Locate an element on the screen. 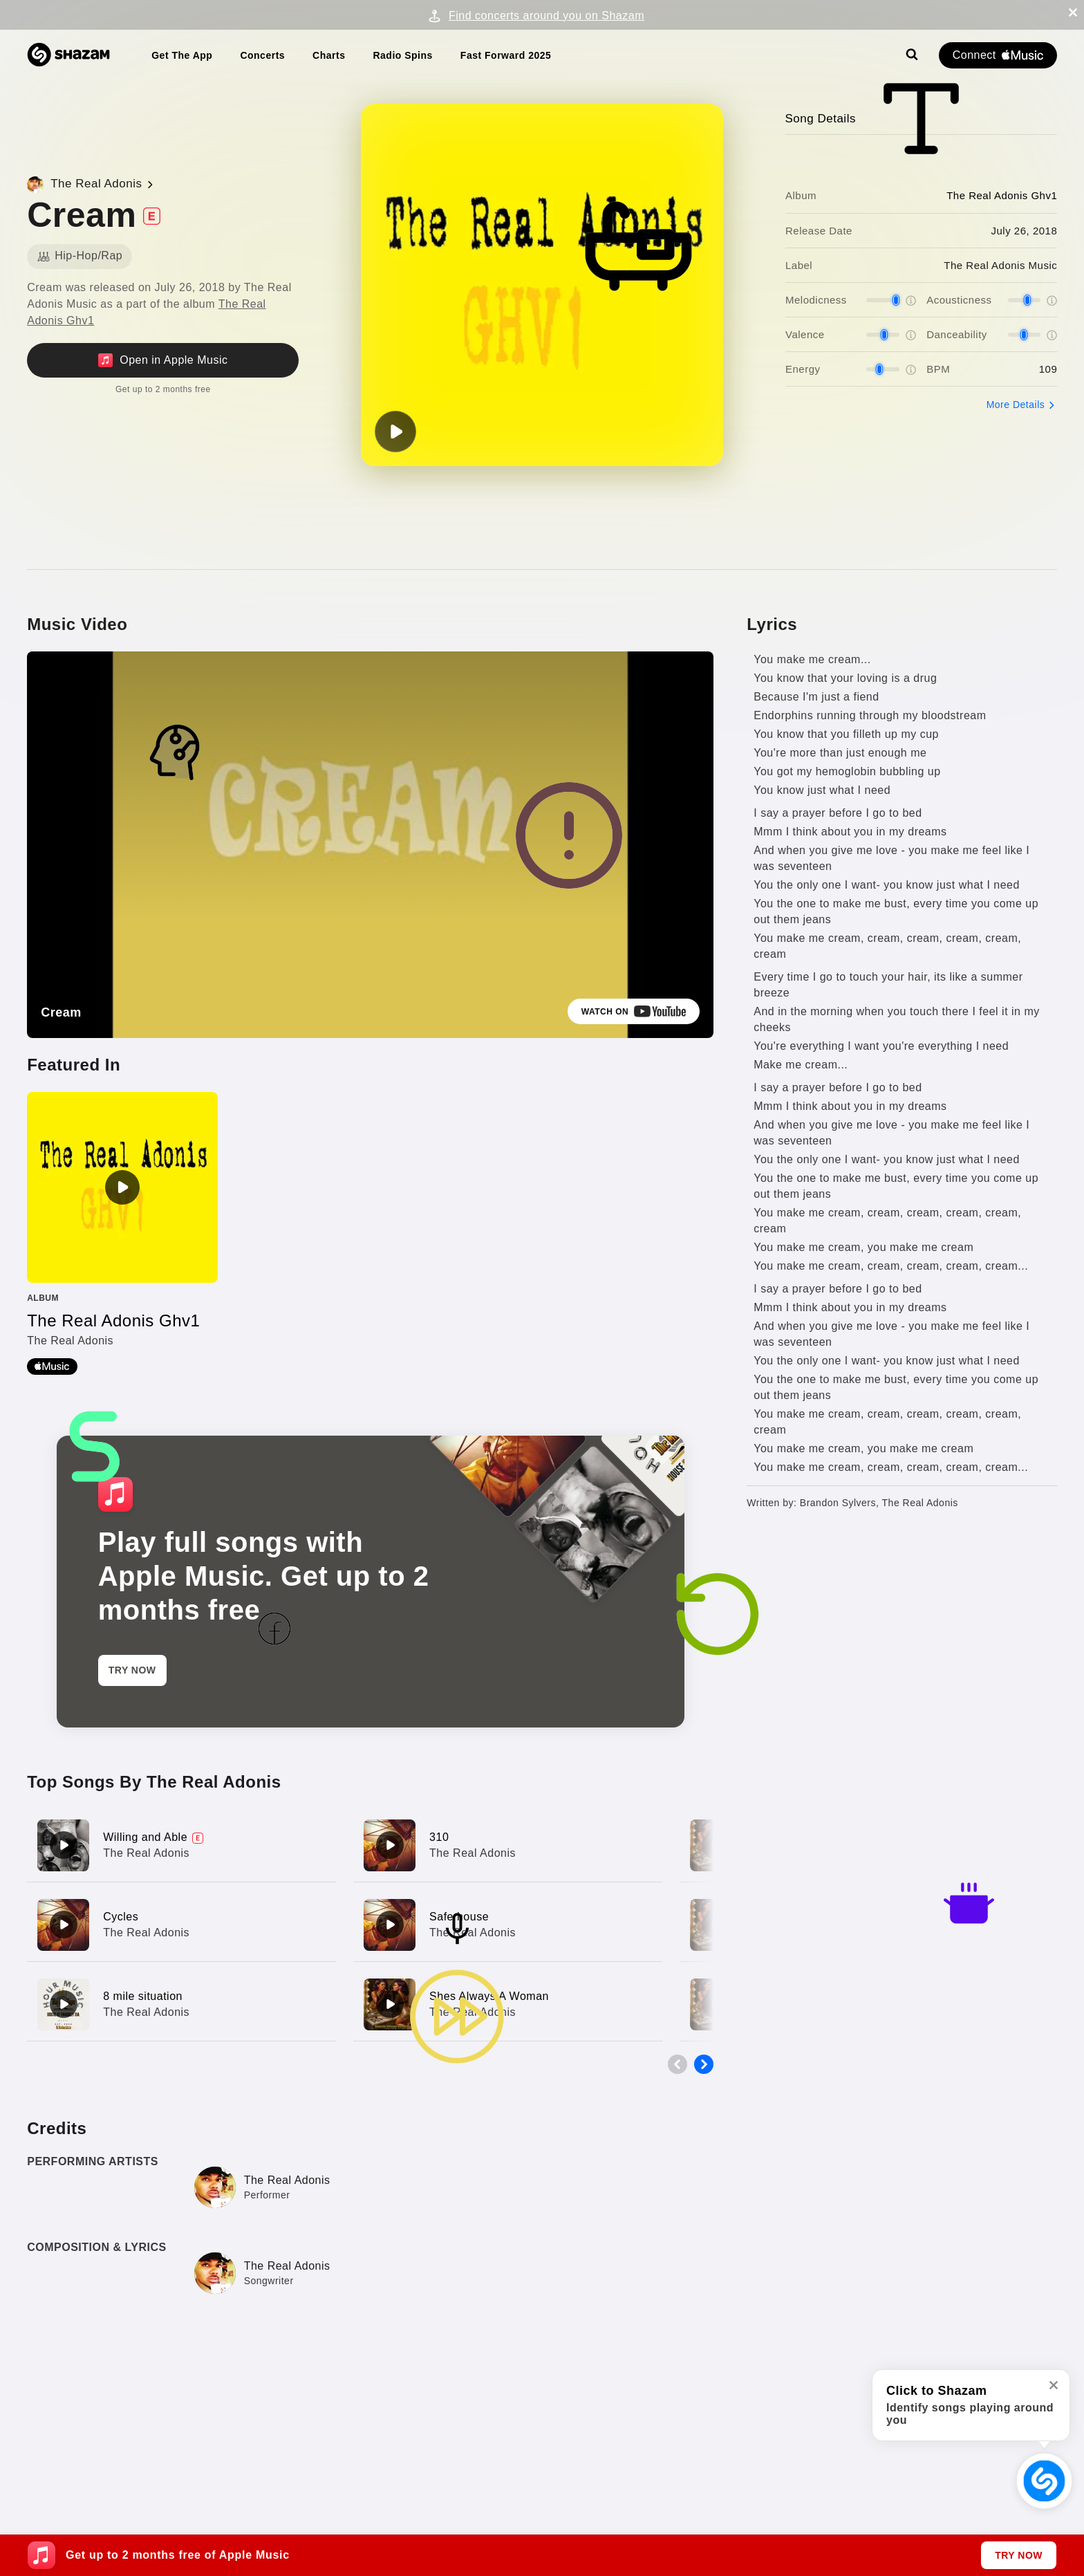  open Facebook app is located at coordinates (274, 1629).